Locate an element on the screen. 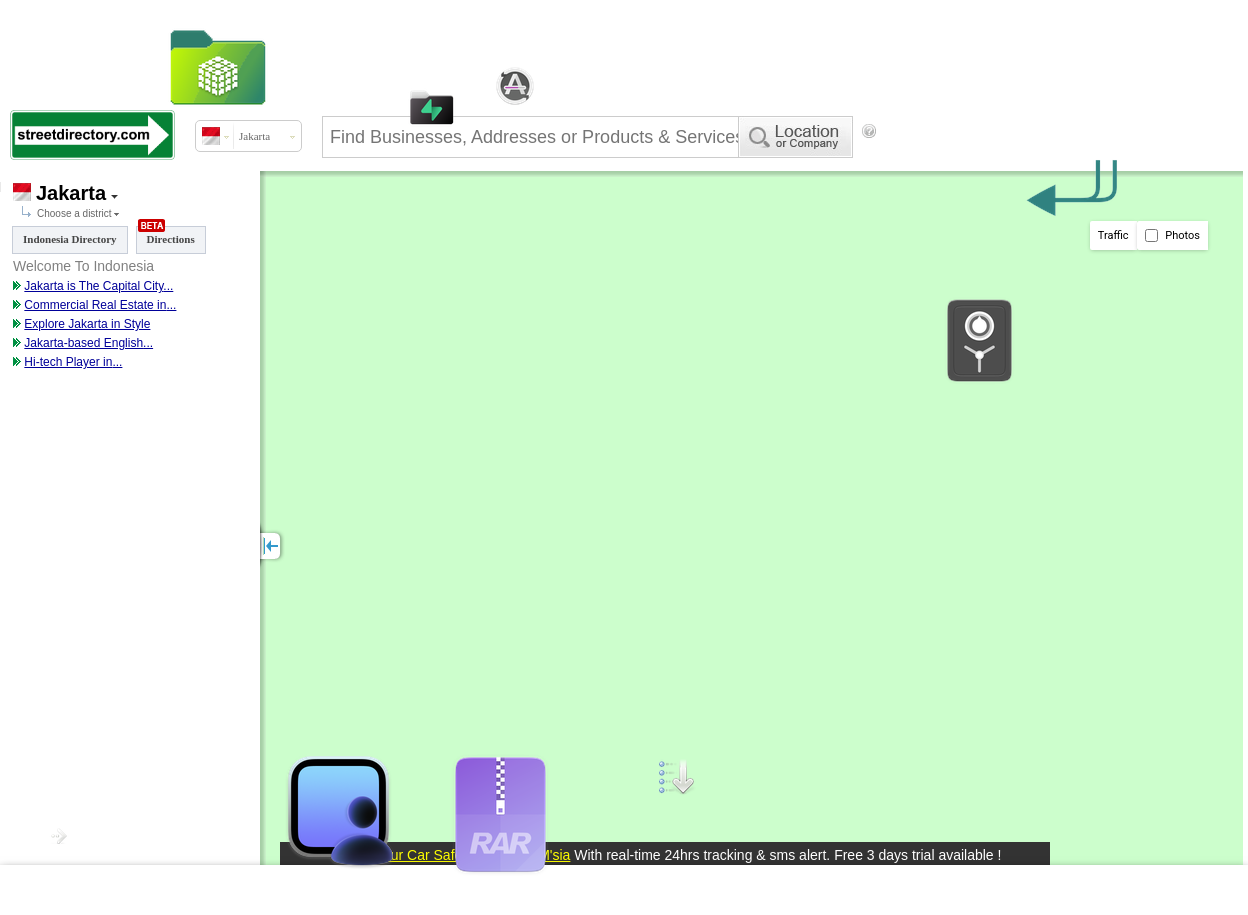 The height and width of the screenshot is (915, 1248). reply all to an email message is located at coordinates (1070, 187).